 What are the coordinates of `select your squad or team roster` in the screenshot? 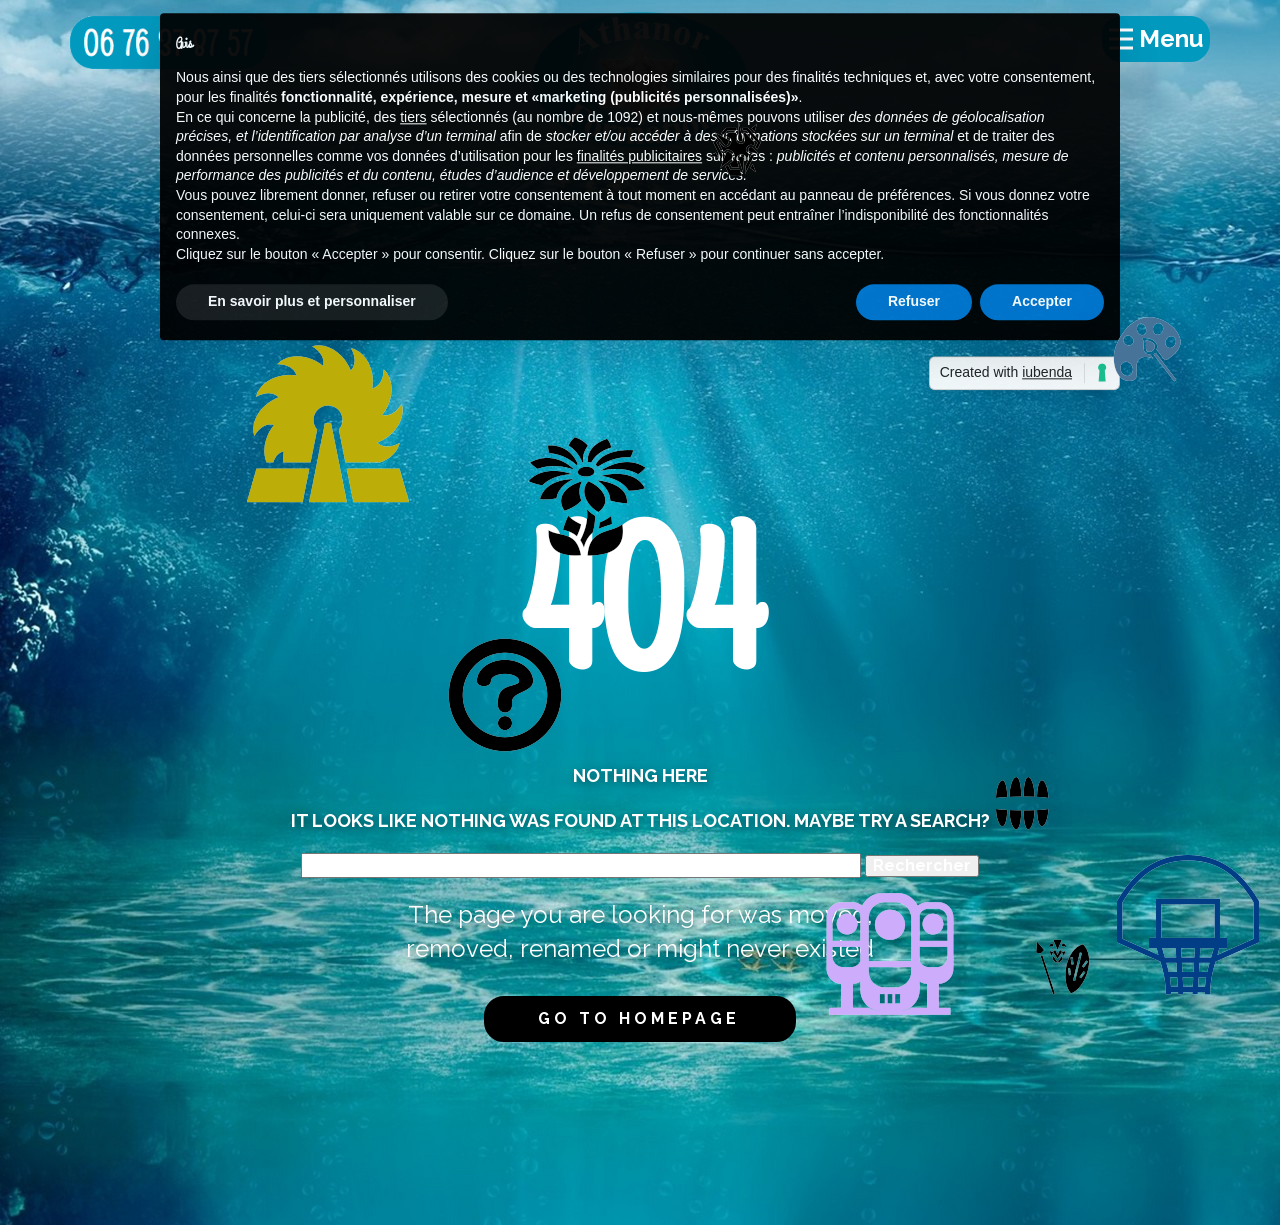 It's located at (890, 954).